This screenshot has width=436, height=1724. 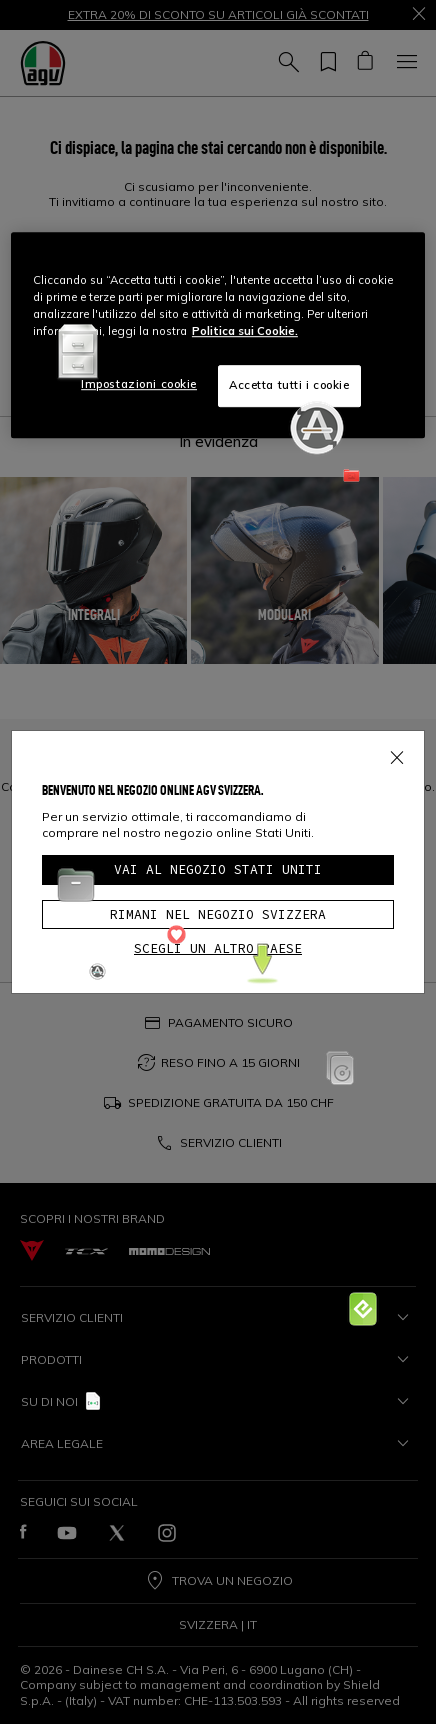 I want to click on open the software update manager, so click(x=317, y=428).